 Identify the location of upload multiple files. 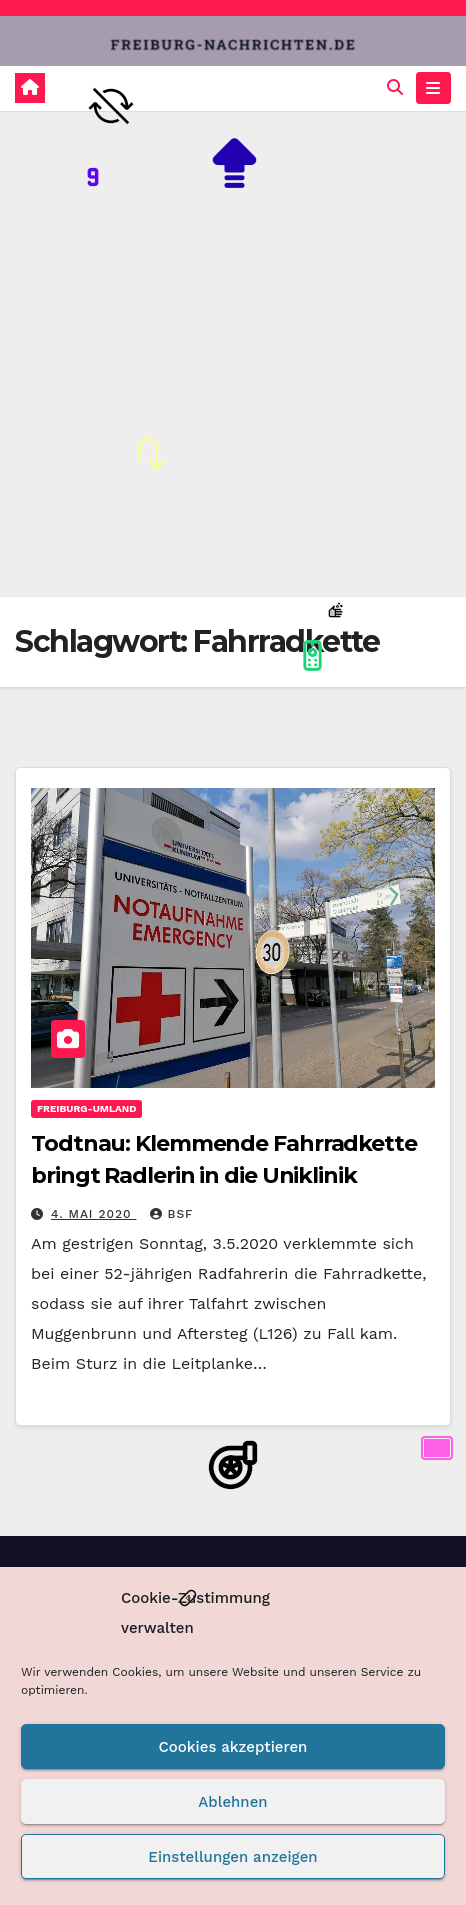
(234, 162).